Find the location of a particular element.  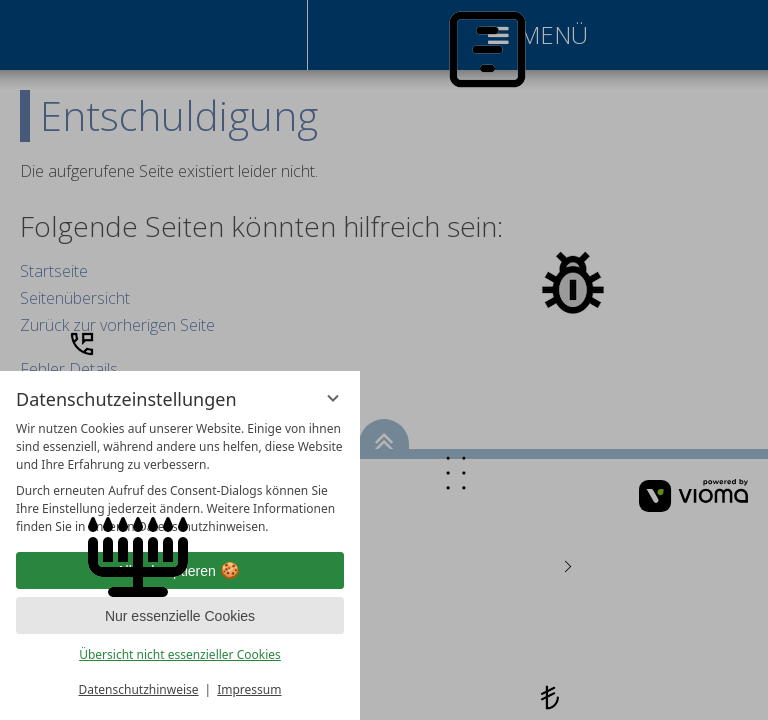

center align content with stretch distribution is located at coordinates (487, 49).